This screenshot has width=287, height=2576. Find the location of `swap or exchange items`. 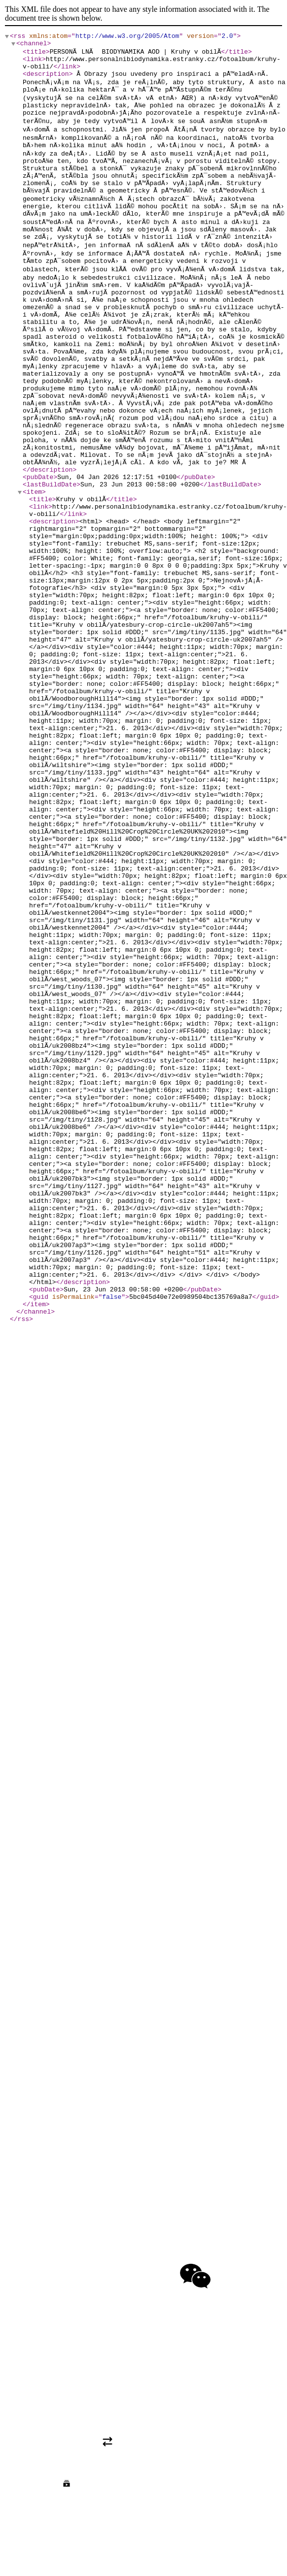

swap or exchange items is located at coordinates (108, 2442).